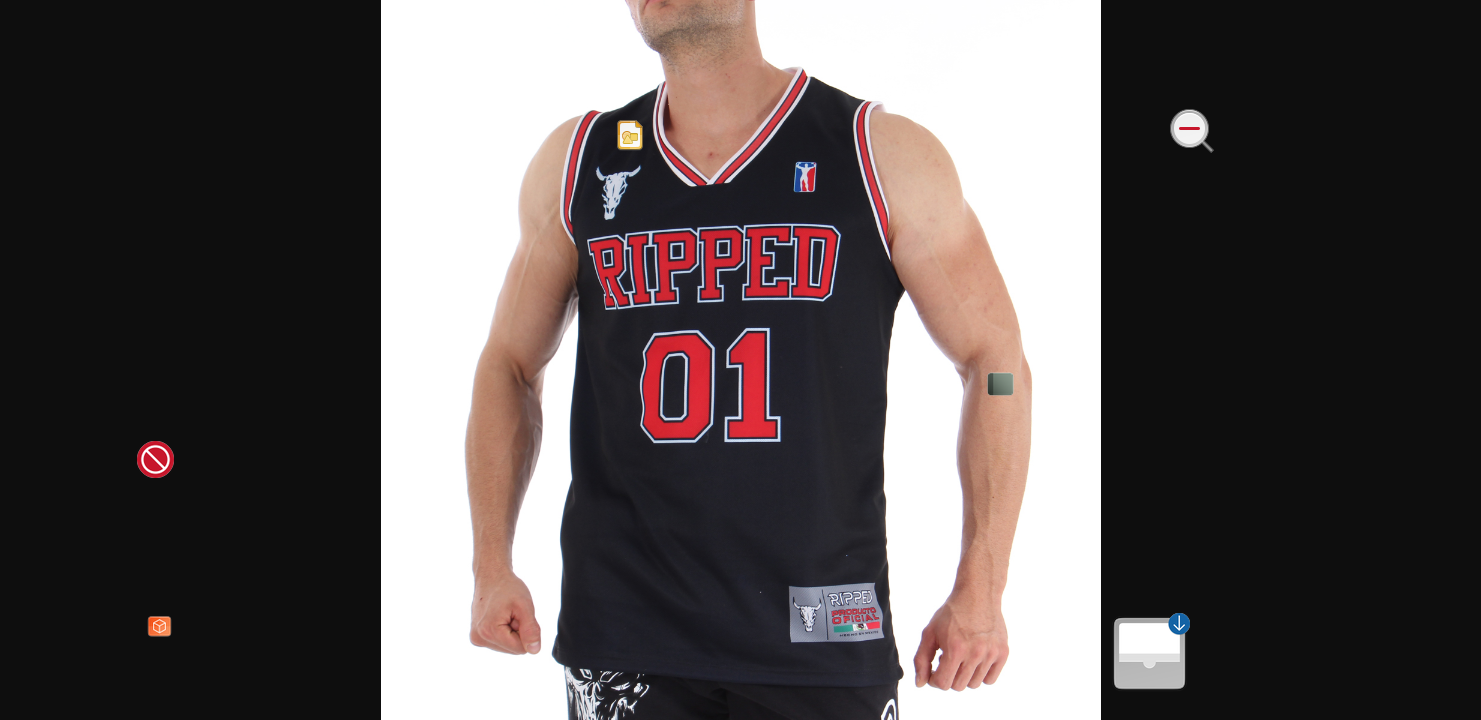  I want to click on libreoffice draw template file, so click(630, 135).